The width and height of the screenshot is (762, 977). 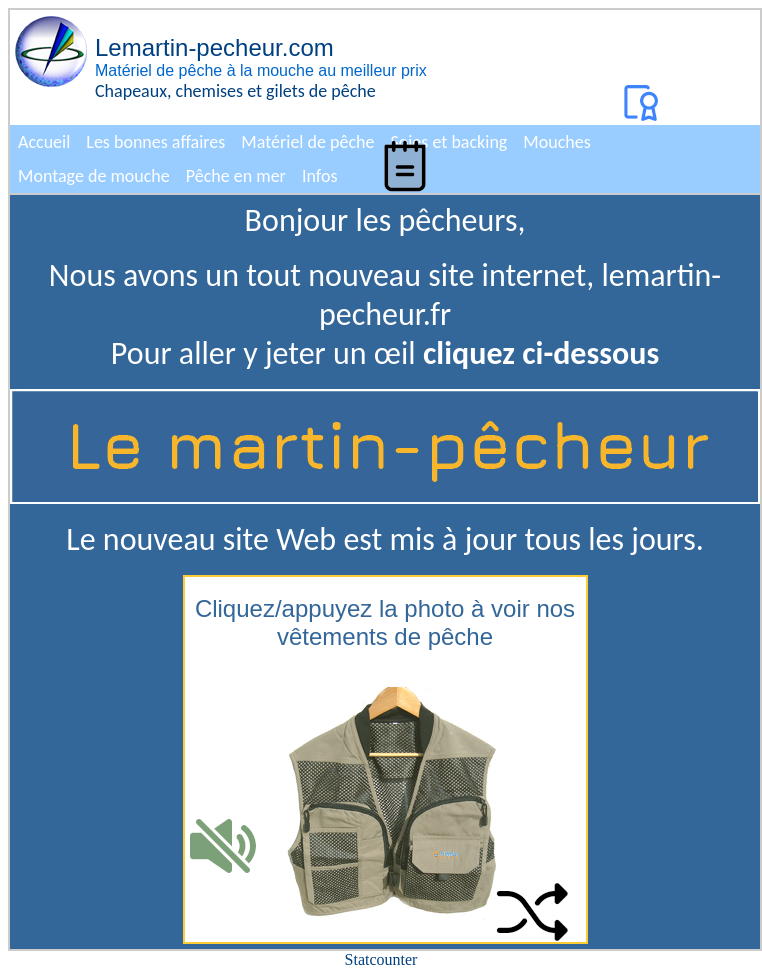 What do you see at coordinates (640, 103) in the screenshot?
I see `view certified or licensed file` at bounding box center [640, 103].